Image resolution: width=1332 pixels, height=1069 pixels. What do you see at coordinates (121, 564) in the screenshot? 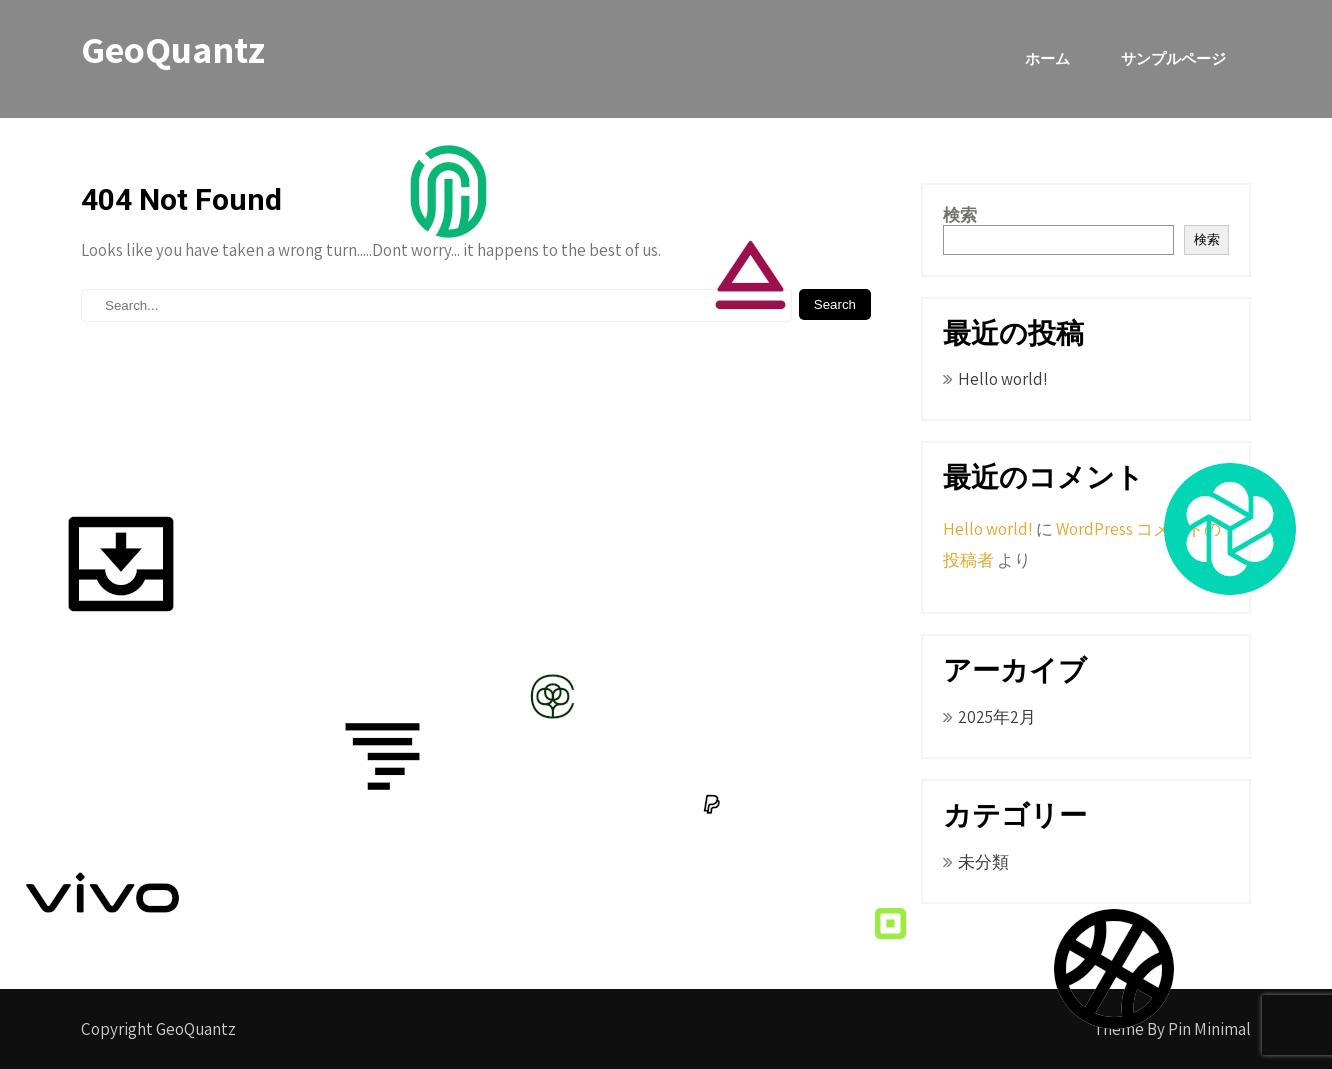
I see `import files or data into the application` at bounding box center [121, 564].